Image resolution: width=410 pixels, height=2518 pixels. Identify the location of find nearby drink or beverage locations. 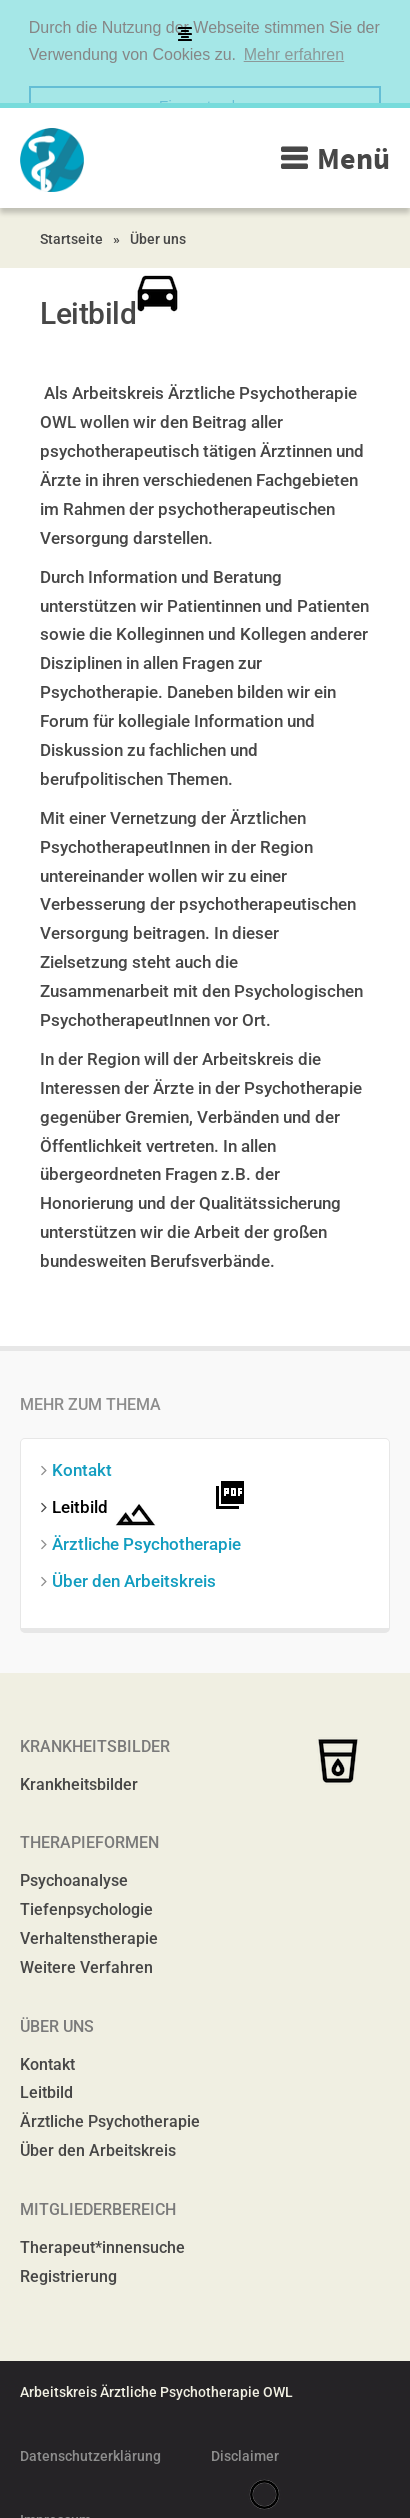
(338, 1761).